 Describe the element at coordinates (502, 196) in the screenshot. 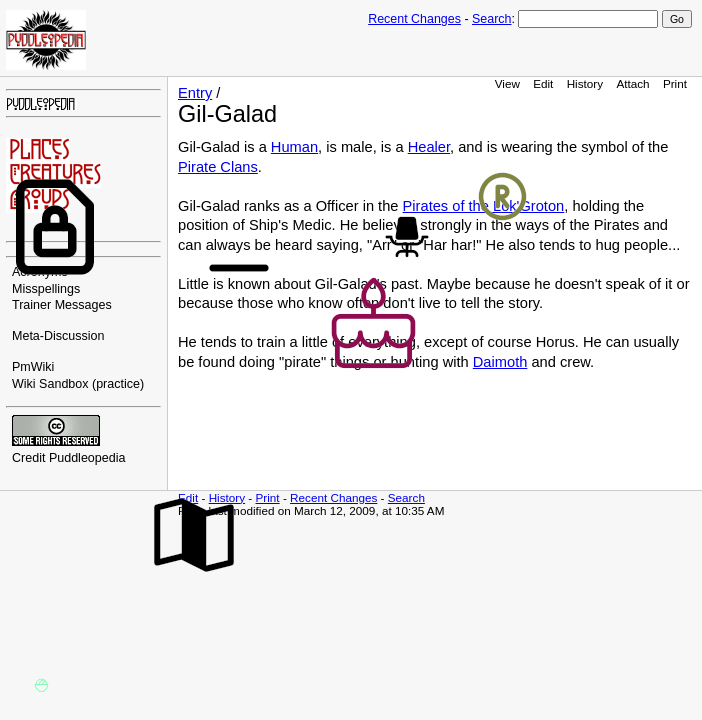

I see `indicates registered trademark symbol` at that location.